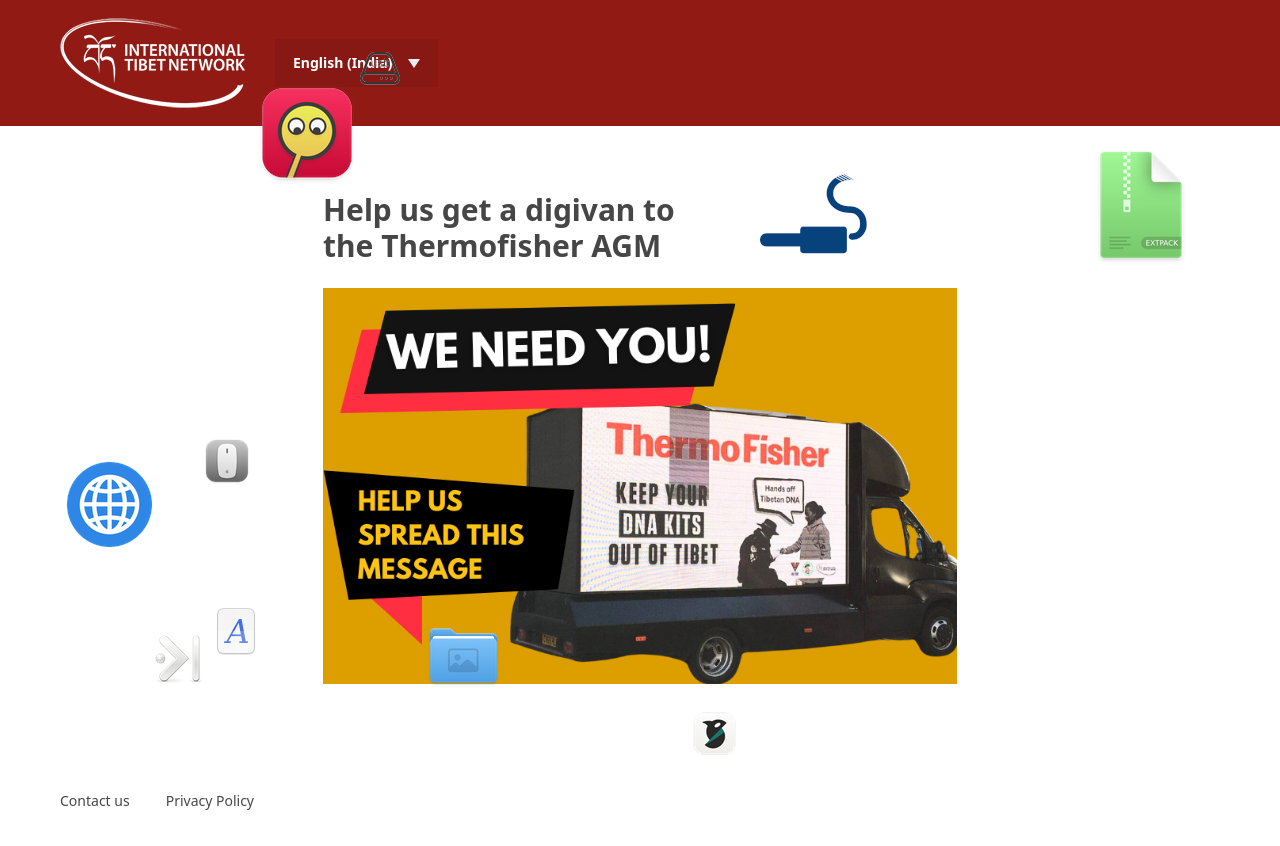 The image size is (1280, 846). What do you see at coordinates (109, 504) in the screenshot?
I see `indicates a web-based or online resource` at bounding box center [109, 504].